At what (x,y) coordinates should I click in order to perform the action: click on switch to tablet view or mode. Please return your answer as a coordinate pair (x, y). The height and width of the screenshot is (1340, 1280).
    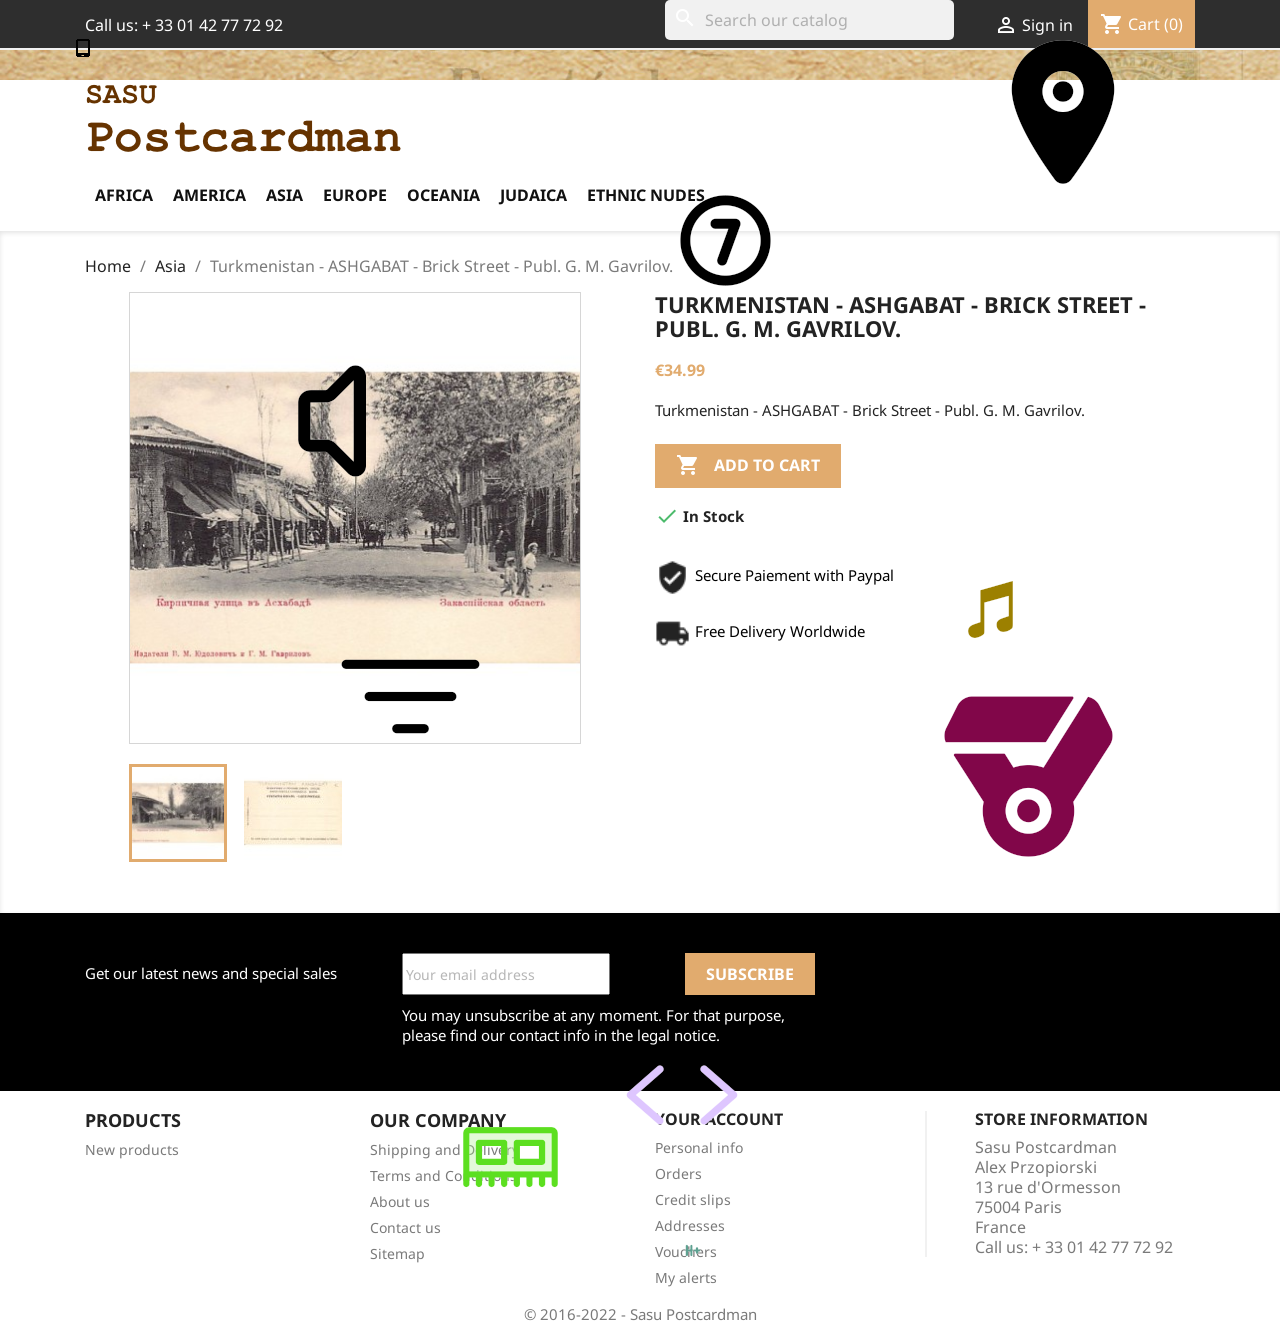
    Looking at the image, I should click on (83, 48).